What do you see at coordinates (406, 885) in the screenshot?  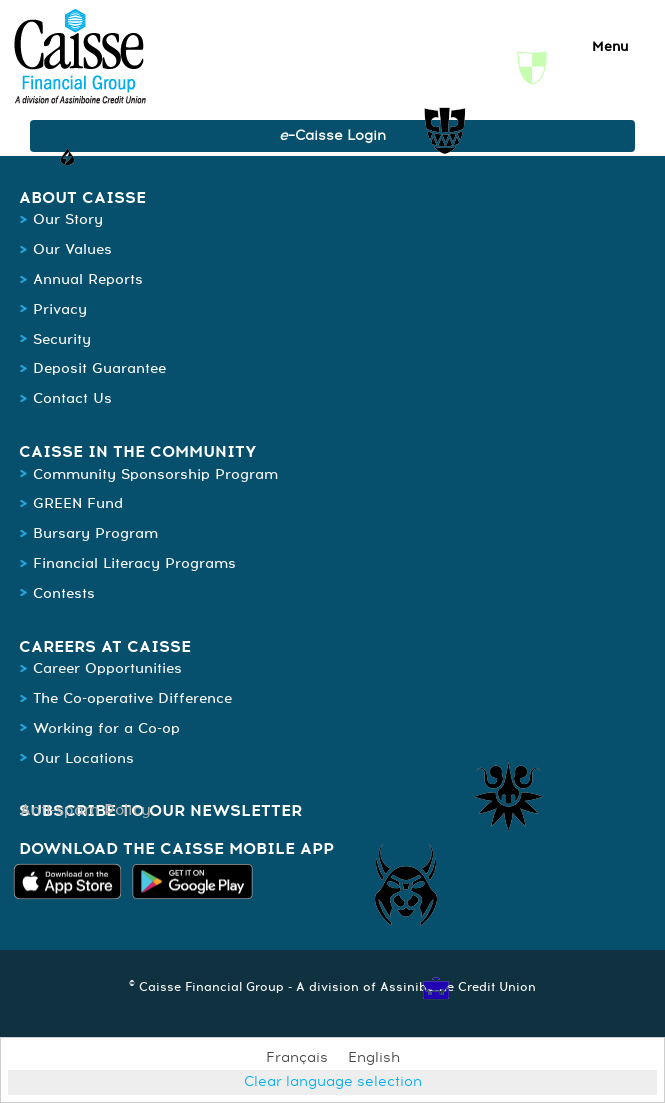 I see `select lynx character or avatar` at bounding box center [406, 885].